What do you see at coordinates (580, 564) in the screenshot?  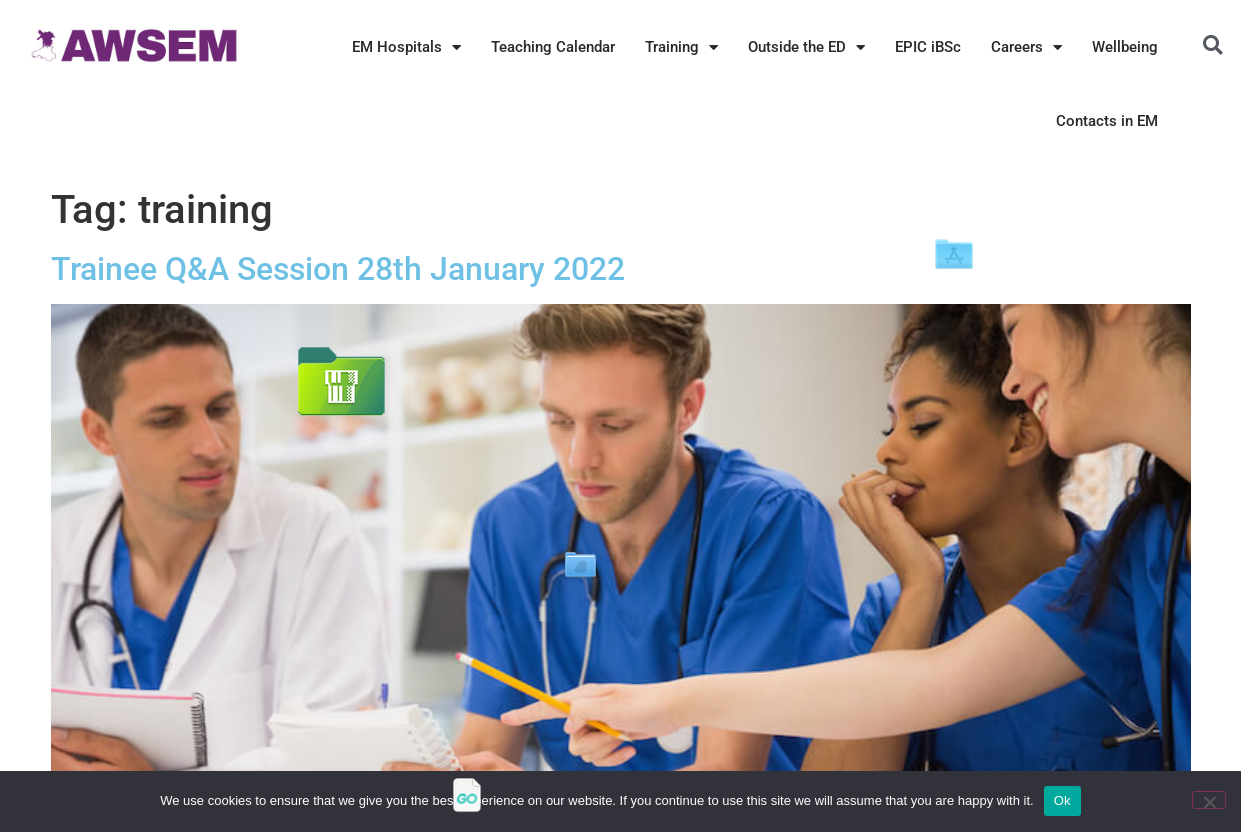 I see `open Affinity Designer project files folder` at bounding box center [580, 564].